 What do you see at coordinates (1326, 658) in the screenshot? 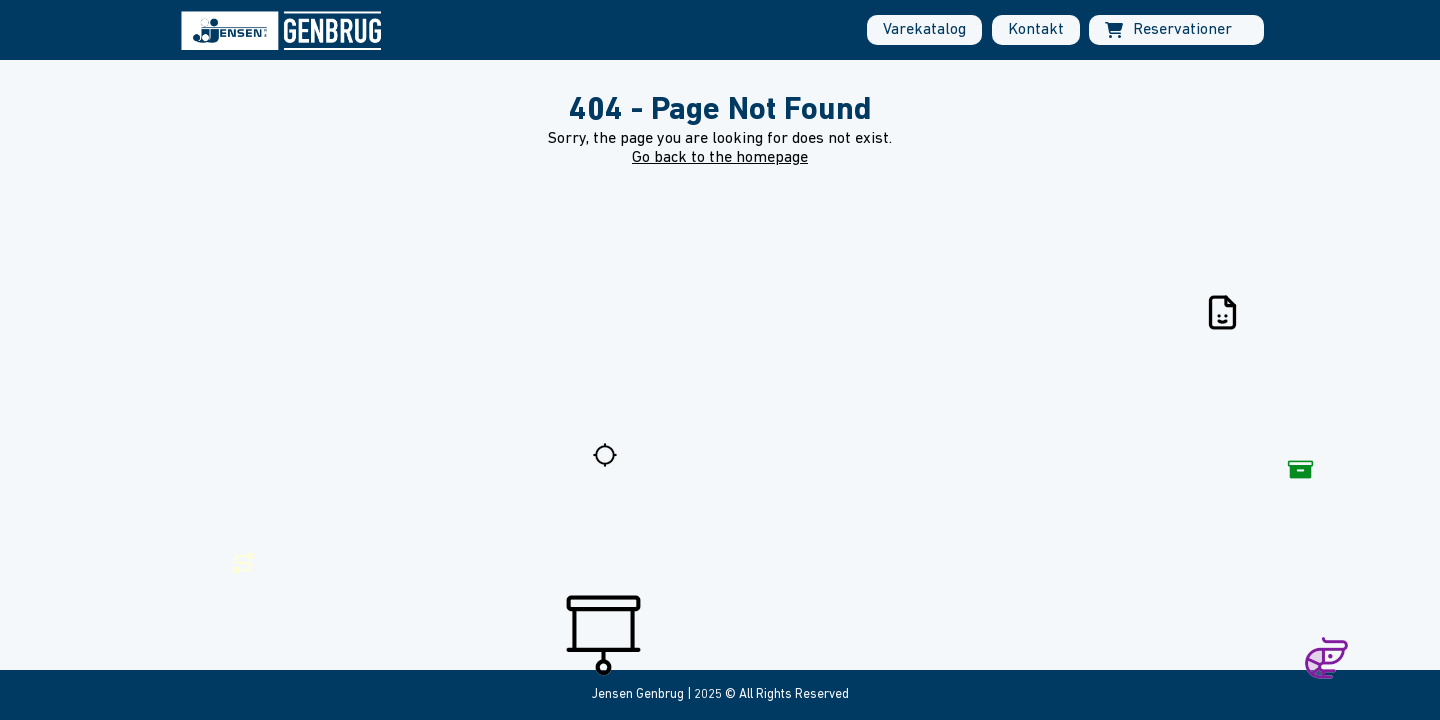
I see `indicates seafood or shellfish menu category` at bounding box center [1326, 658].